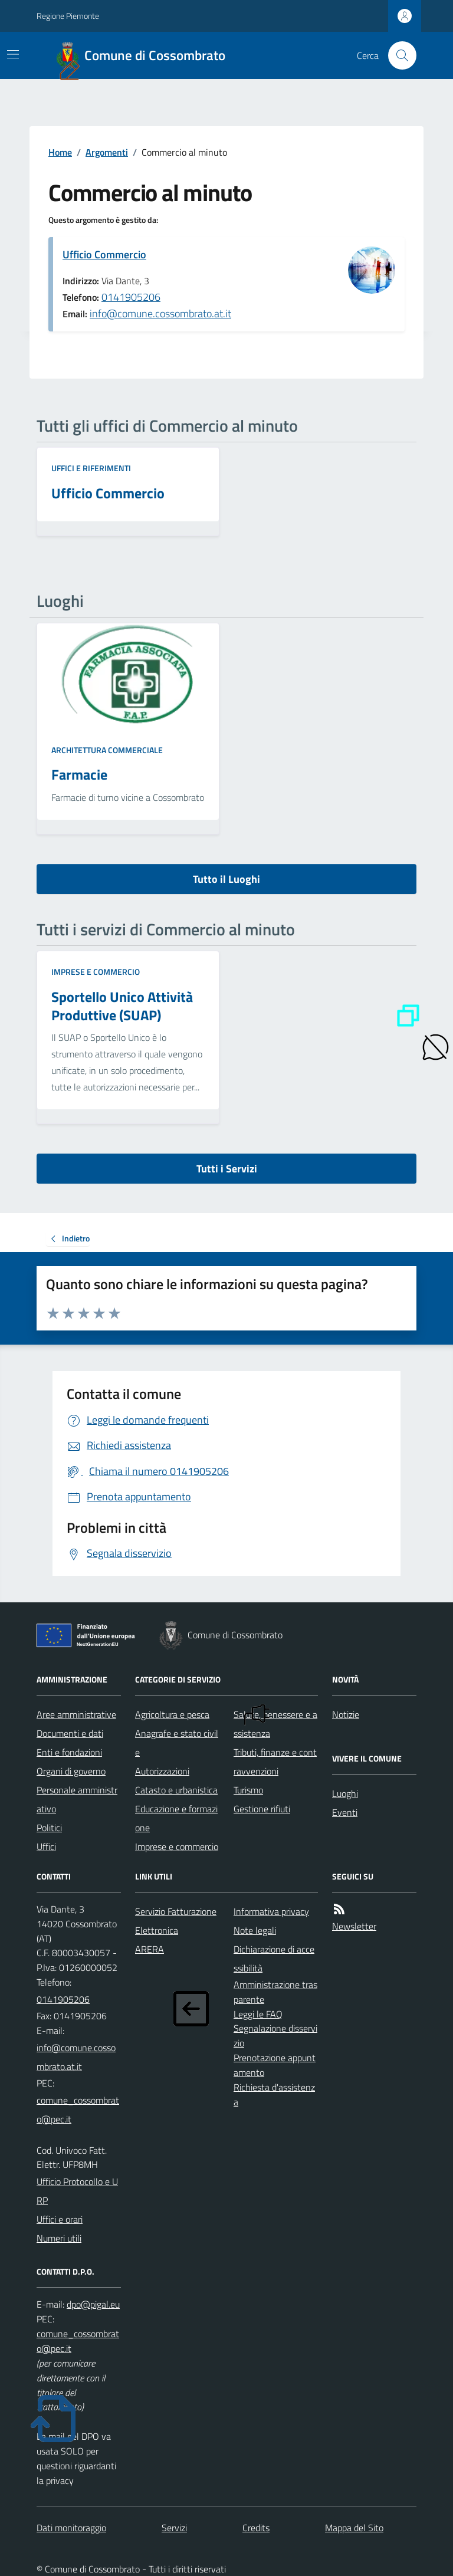  Describe the element at coordinates (191, 2009) in the screenshot. I see `go back to the previous screen` at that location.